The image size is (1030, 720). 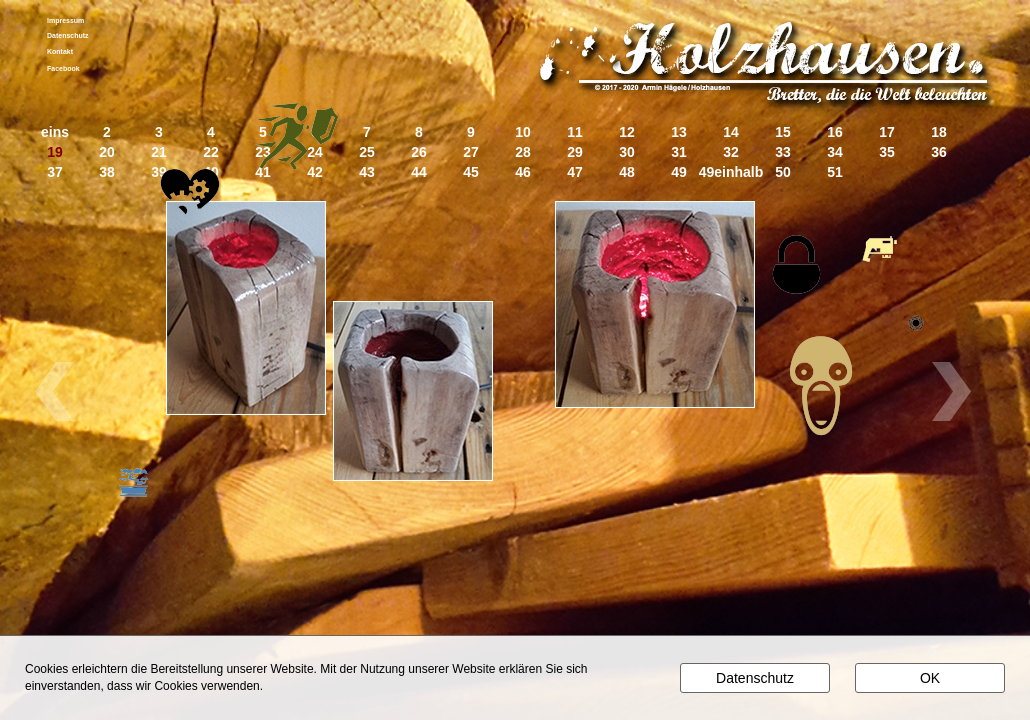 I want to click on access zen garden or meditation features, so click(x=133, y=482).